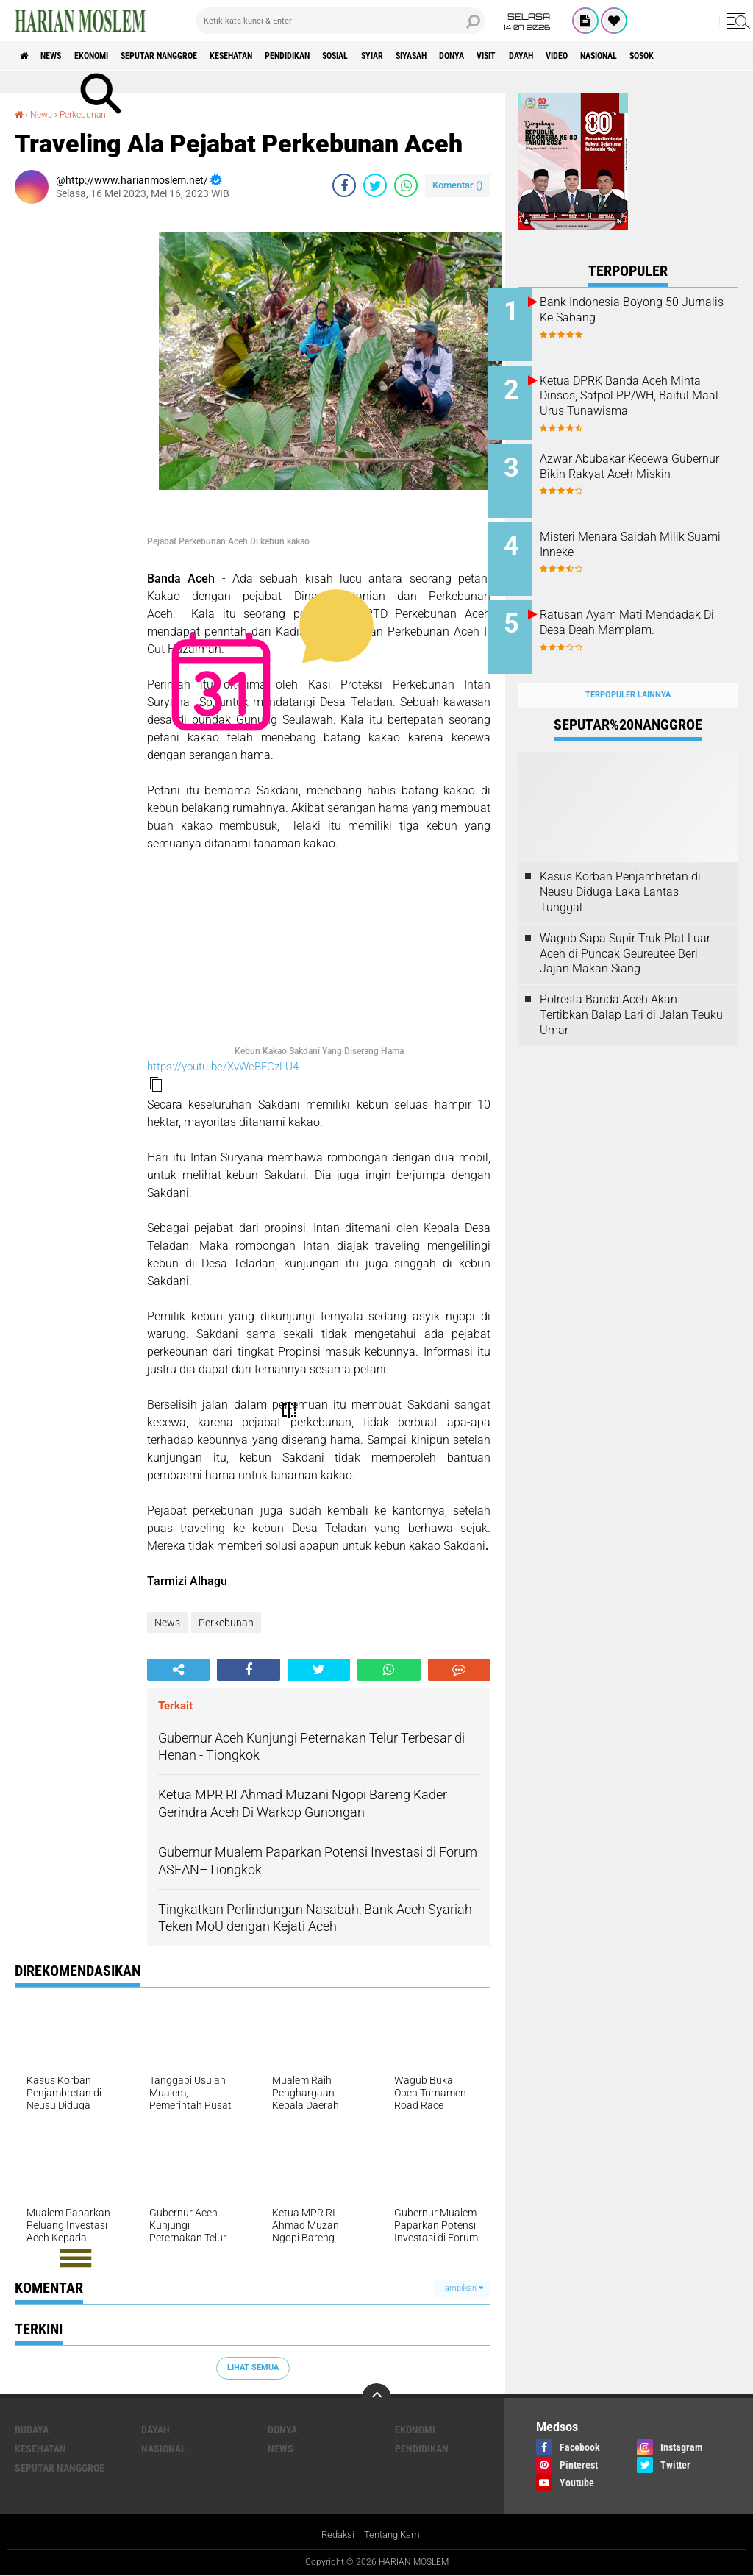 The height and width of the screenshot is (2576, 753). Describe the element at coordinates (336, 626) in the screenshot. I see `open chat or messaging` at that location.